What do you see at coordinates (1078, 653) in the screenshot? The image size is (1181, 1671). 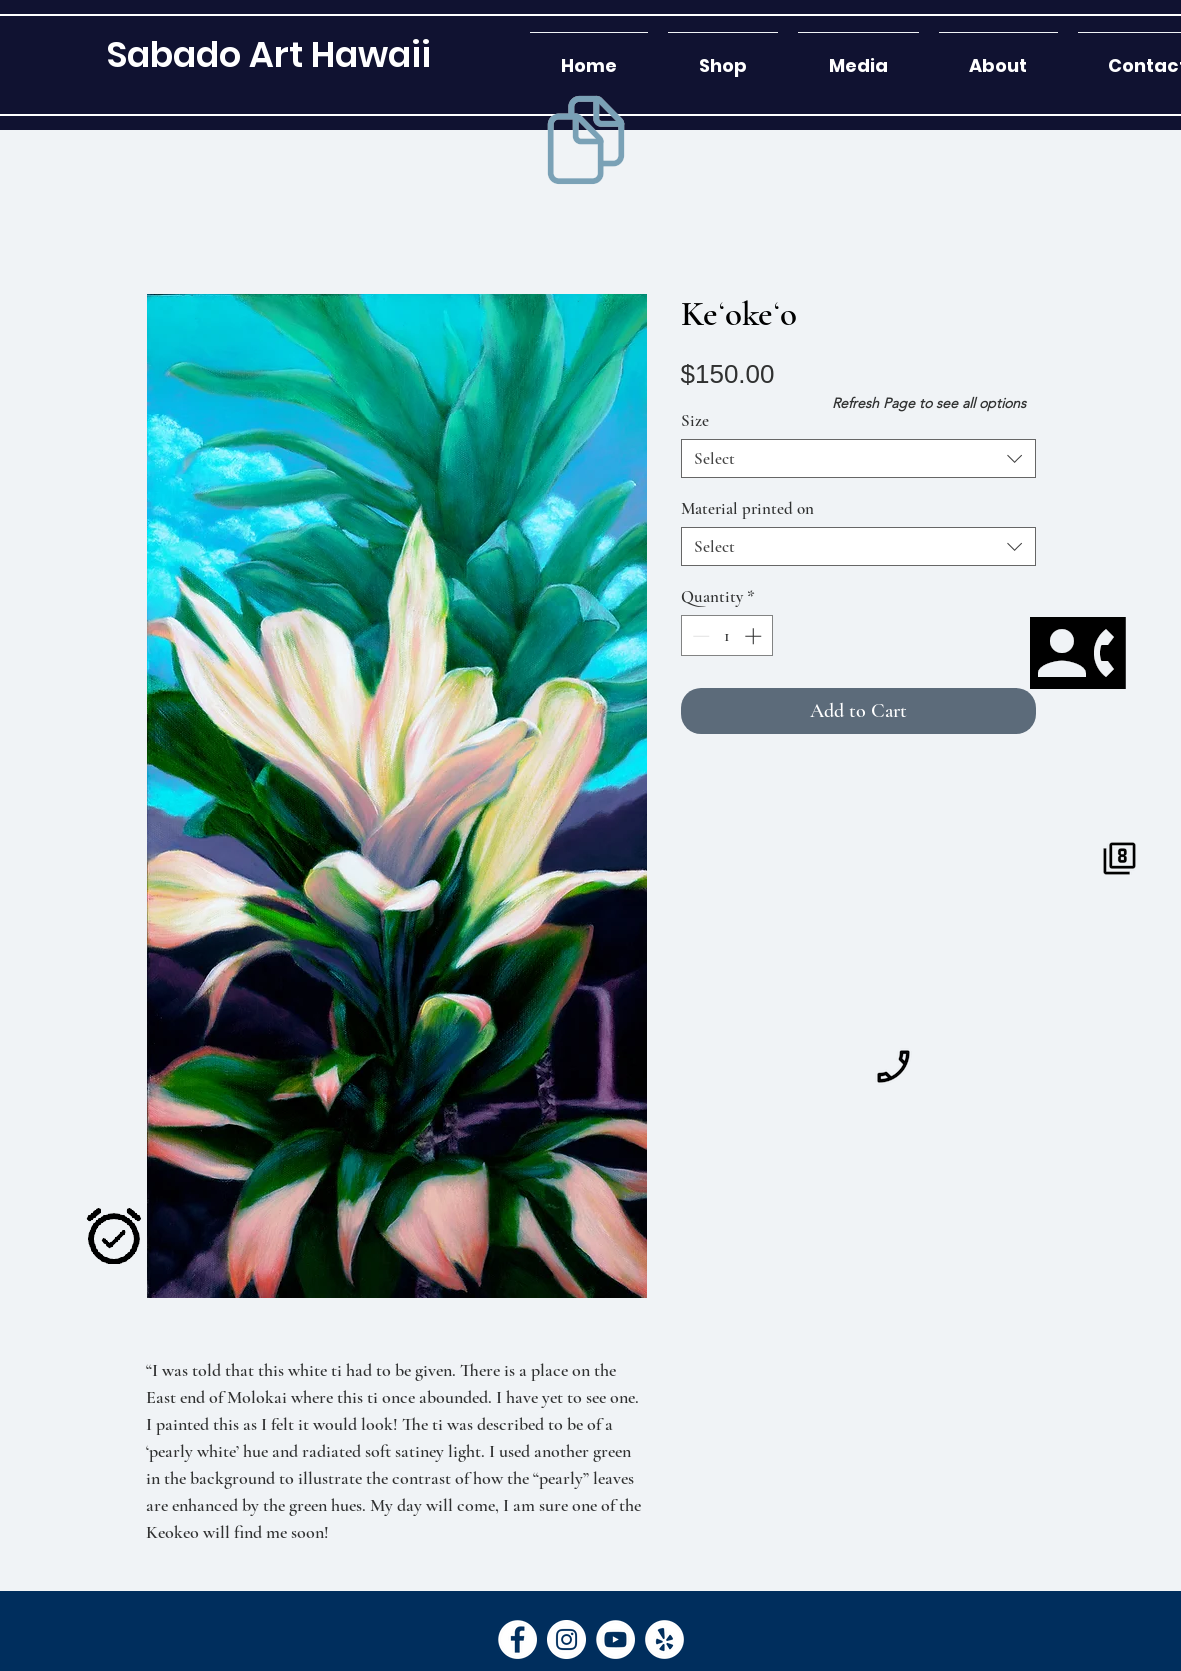 I see `call a contact from your address book` at bounding box center [1078, 653].